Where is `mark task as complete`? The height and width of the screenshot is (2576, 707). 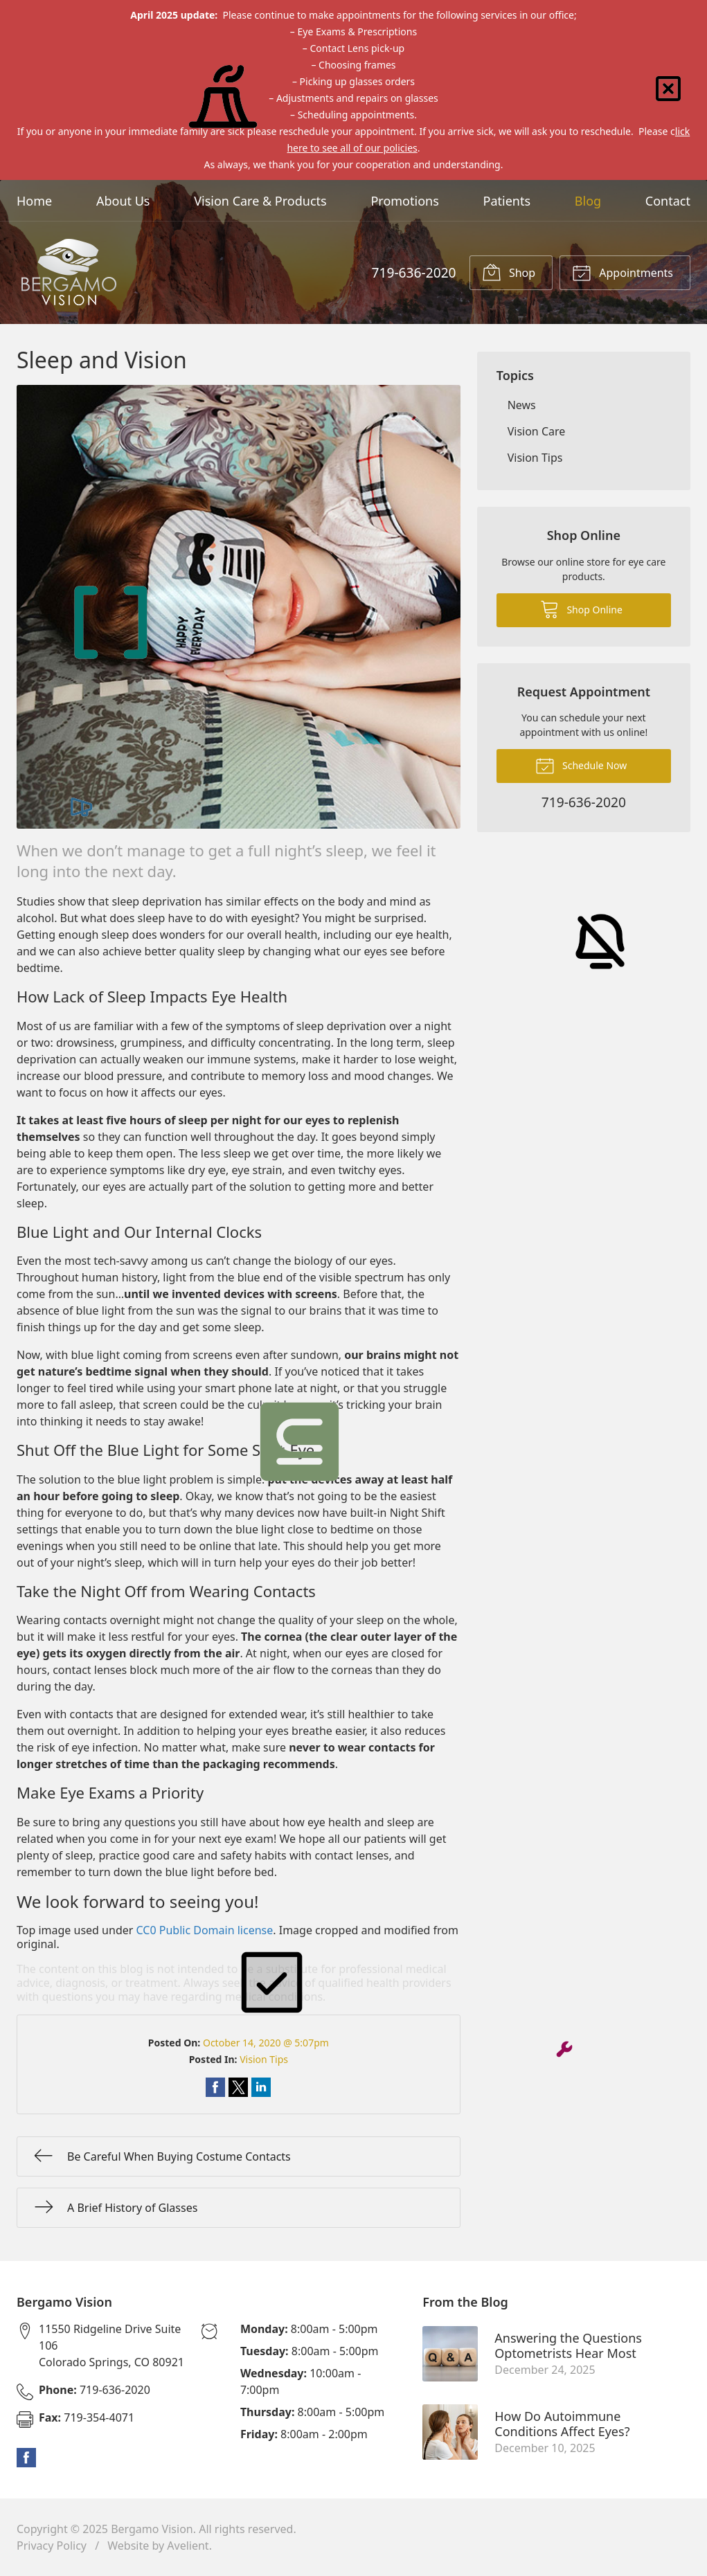 mark task as complete is located at coordinates (271, 1982).